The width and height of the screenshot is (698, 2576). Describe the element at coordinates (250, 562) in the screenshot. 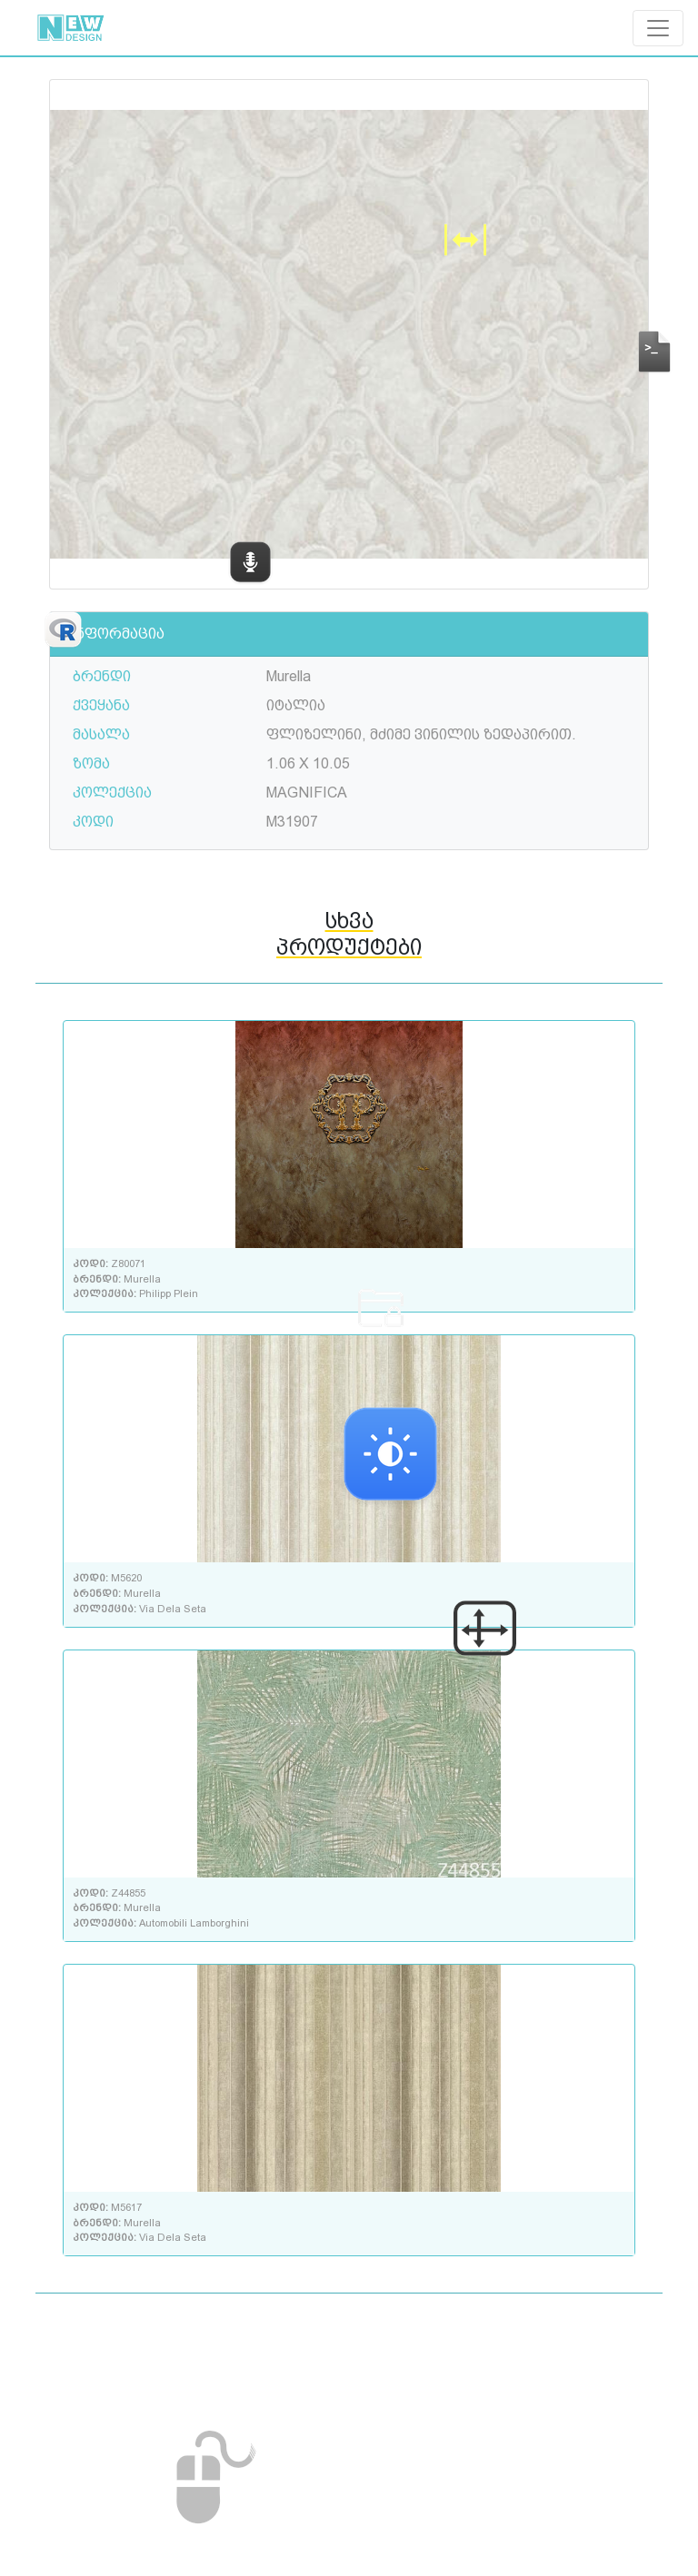

I see `open podcast or audio recording app` at that location.